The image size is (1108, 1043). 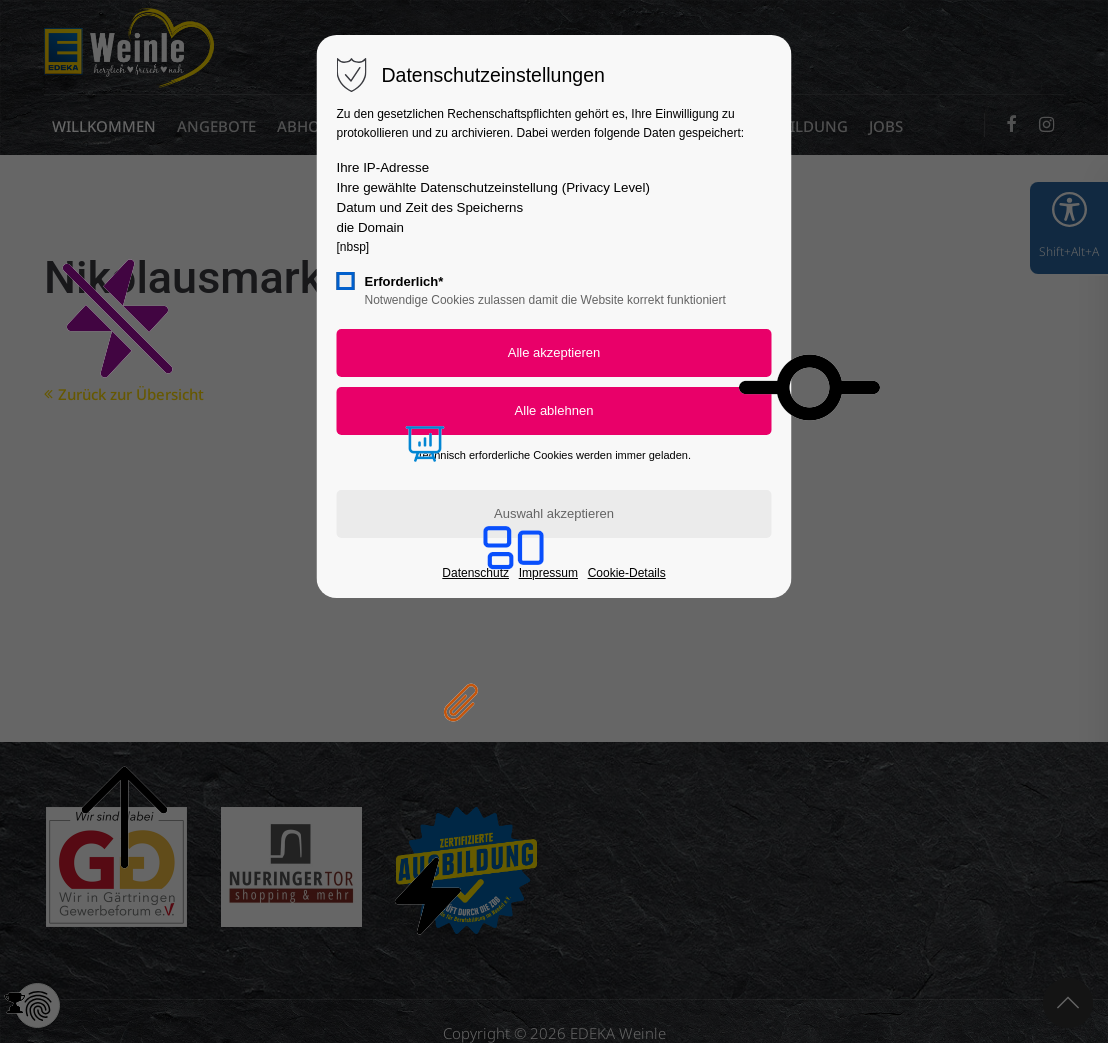 I want to click on flash or lightning feature disabled, so click(x=117, y=318).